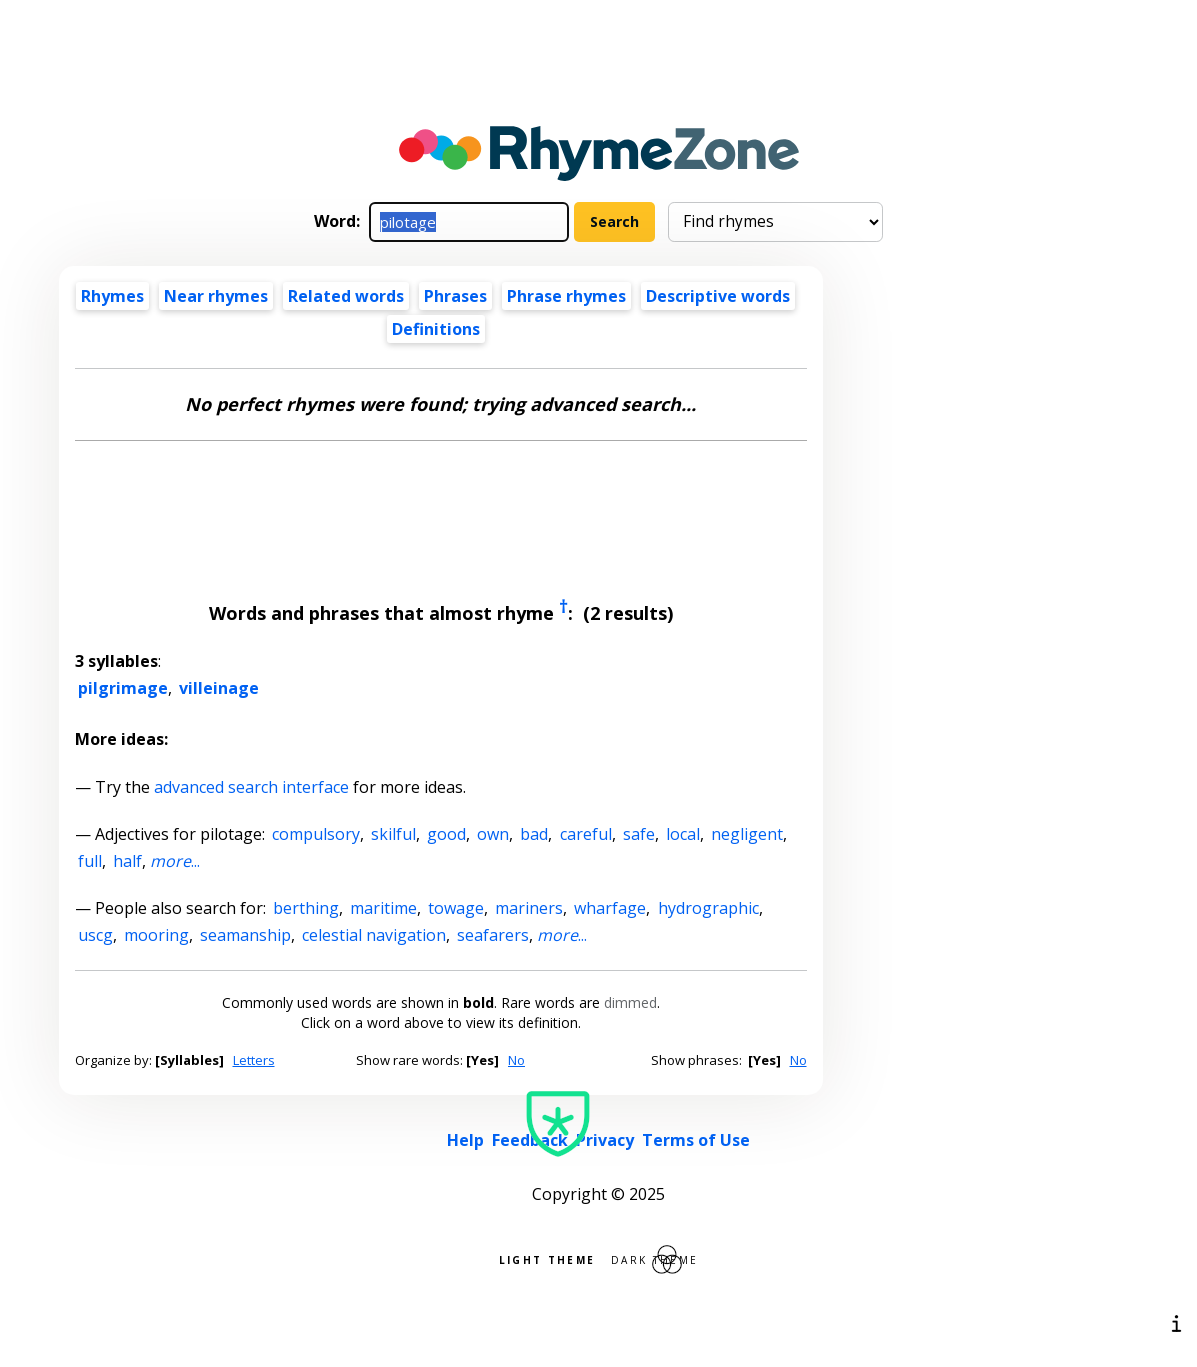 This screenshot has width=1197, height=1367. Describe the element at coordinates (1176, 1323) in the screenshot. I see `view more information or details` at that location.